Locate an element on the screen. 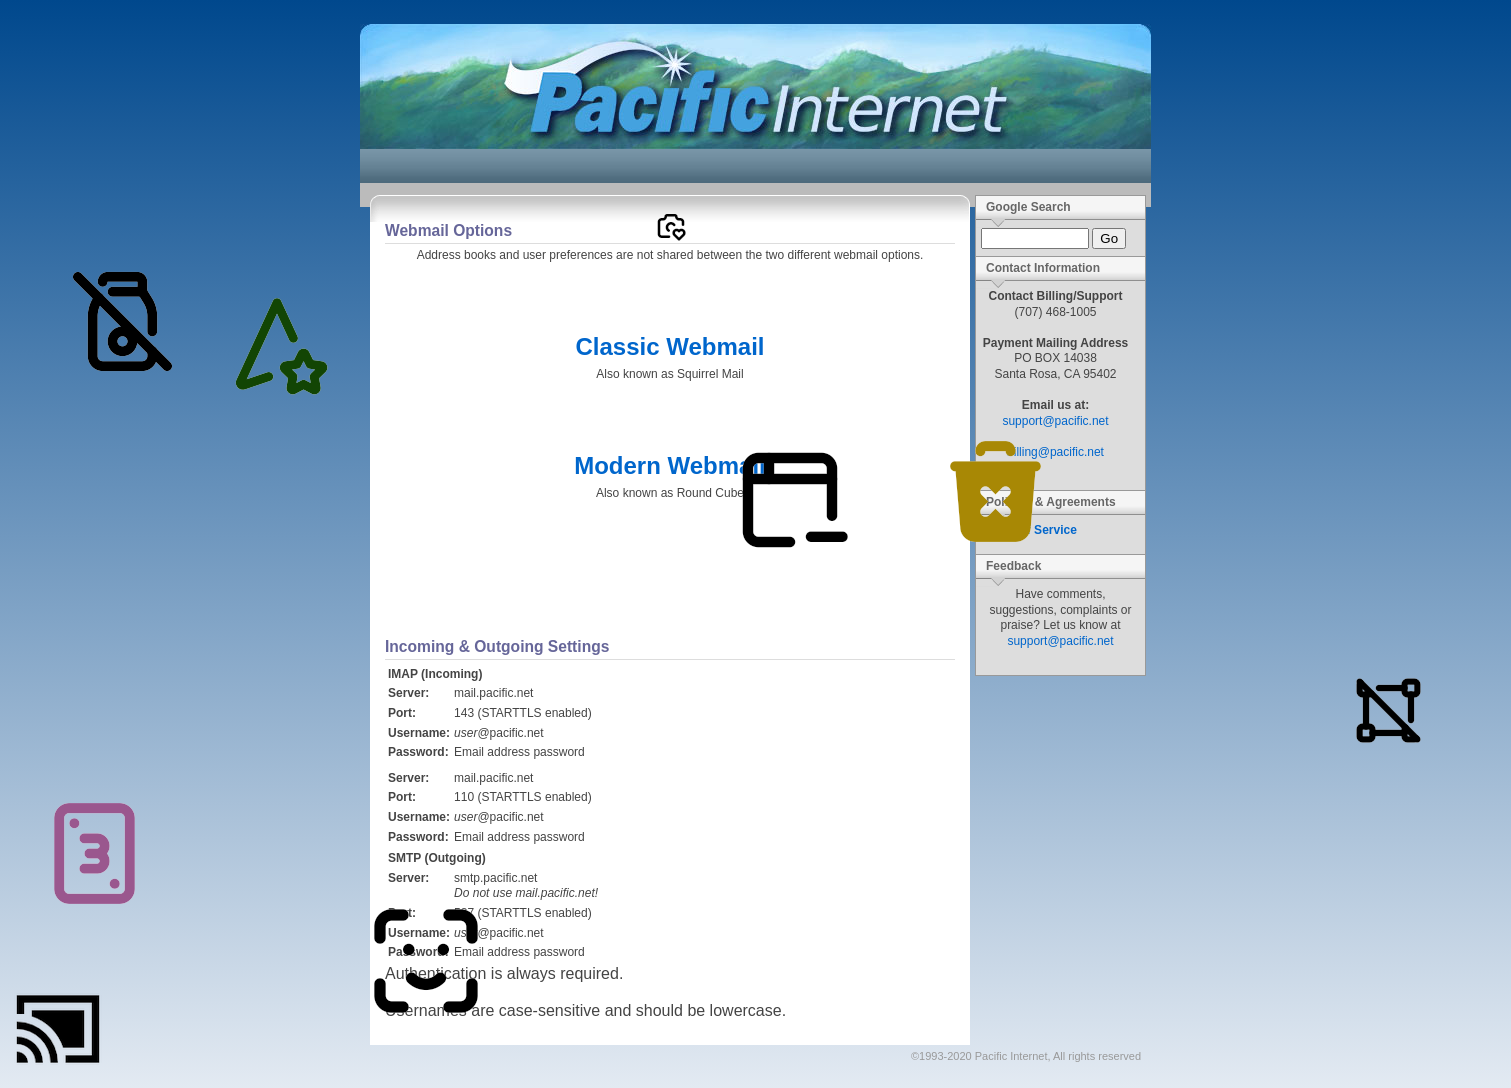 The width and height of the screenshot is (1511, 1088). indicates dairy-free or no milk option is located at coordinates (122, 321).